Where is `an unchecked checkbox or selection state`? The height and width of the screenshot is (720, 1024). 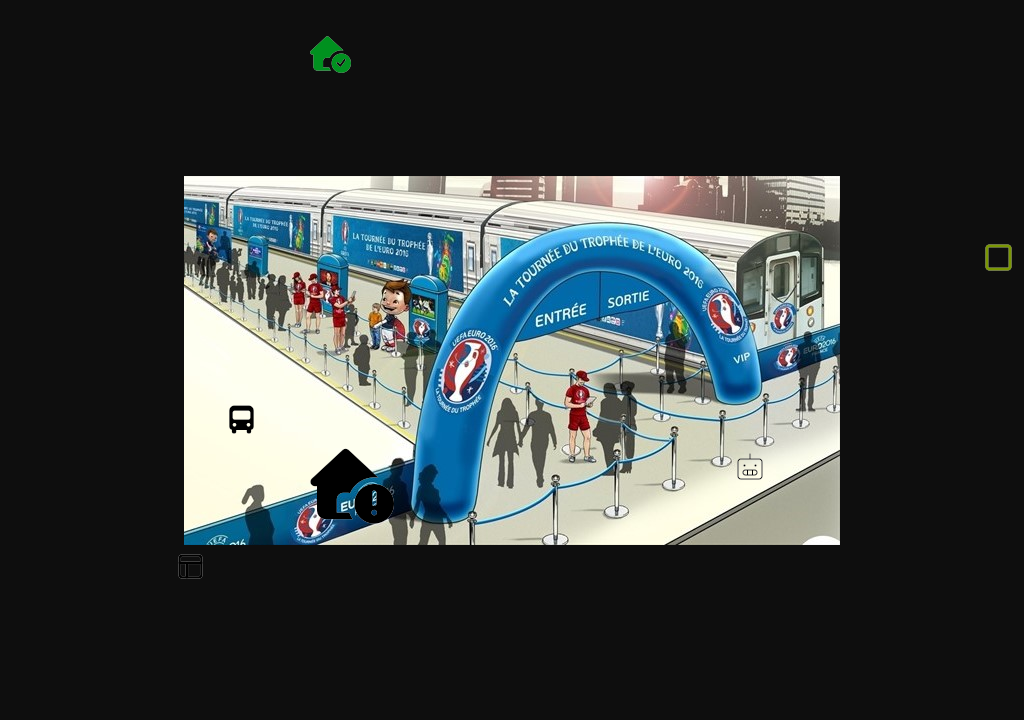
an unchecked checkbox or selection state is located at coordinates (998, 257).